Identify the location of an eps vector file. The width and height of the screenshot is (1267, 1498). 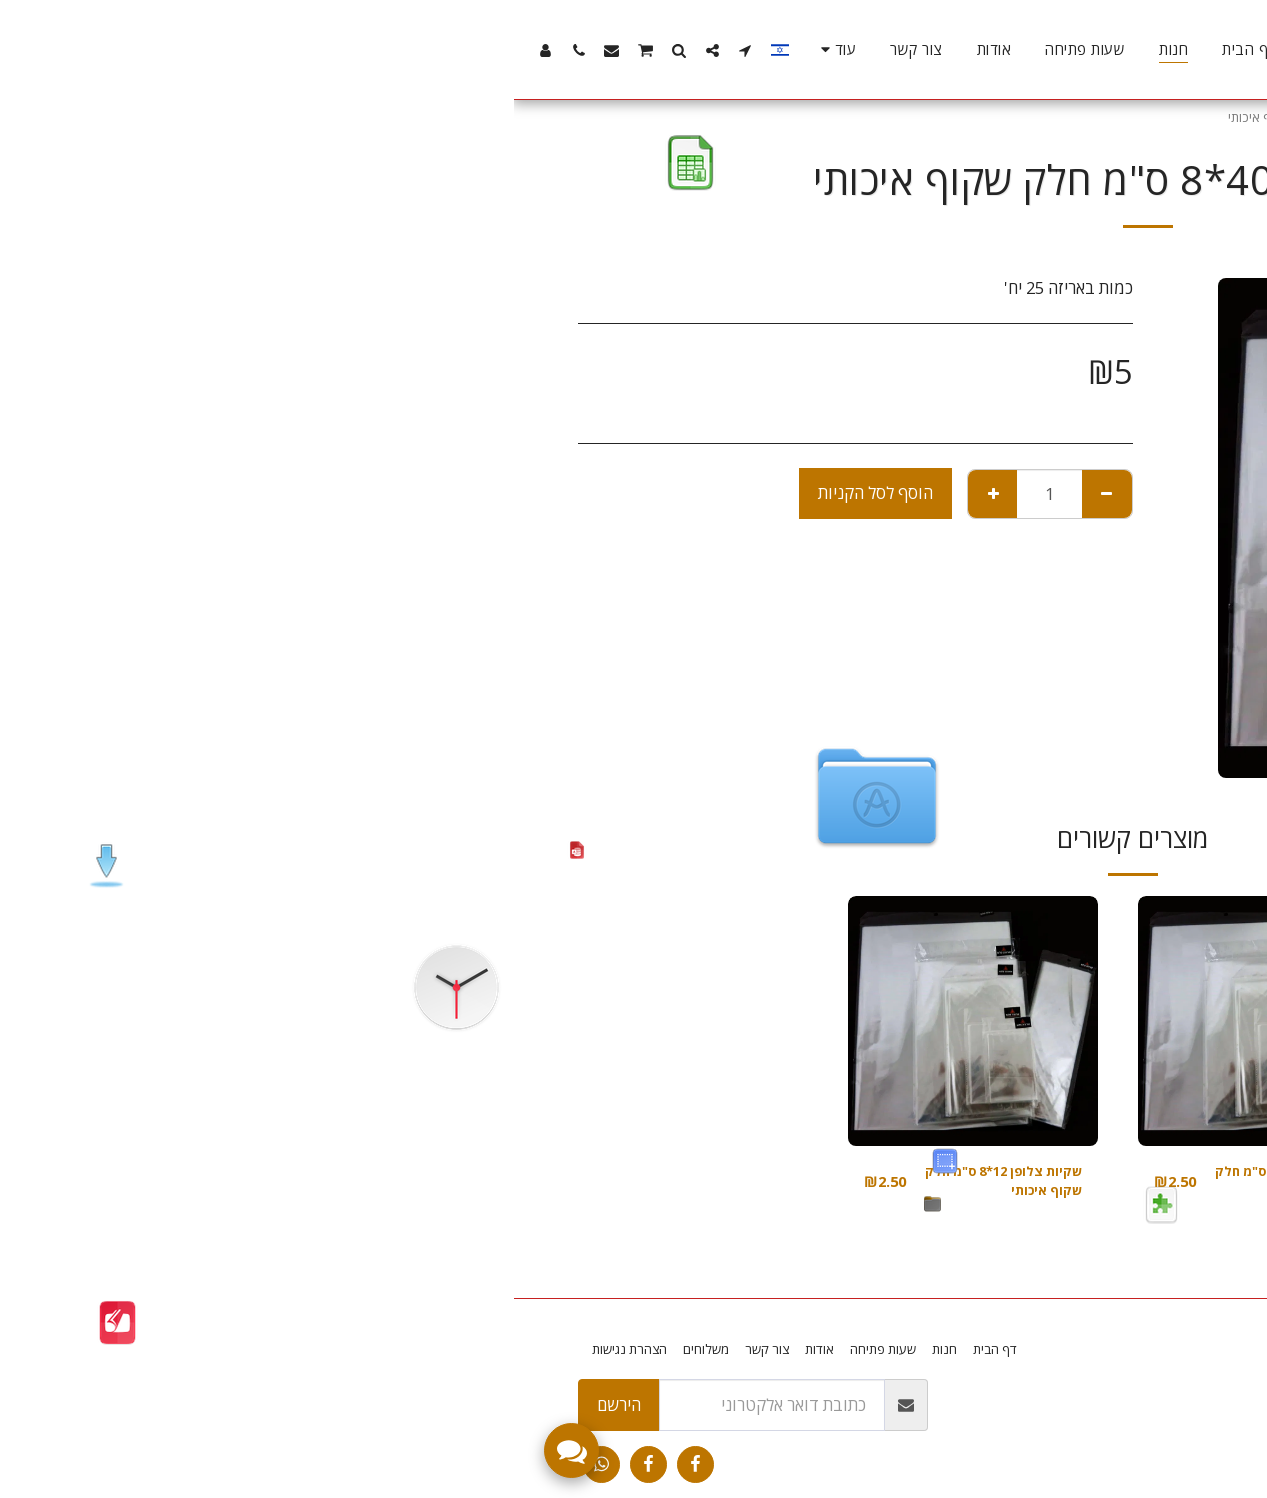
(117, 1322).